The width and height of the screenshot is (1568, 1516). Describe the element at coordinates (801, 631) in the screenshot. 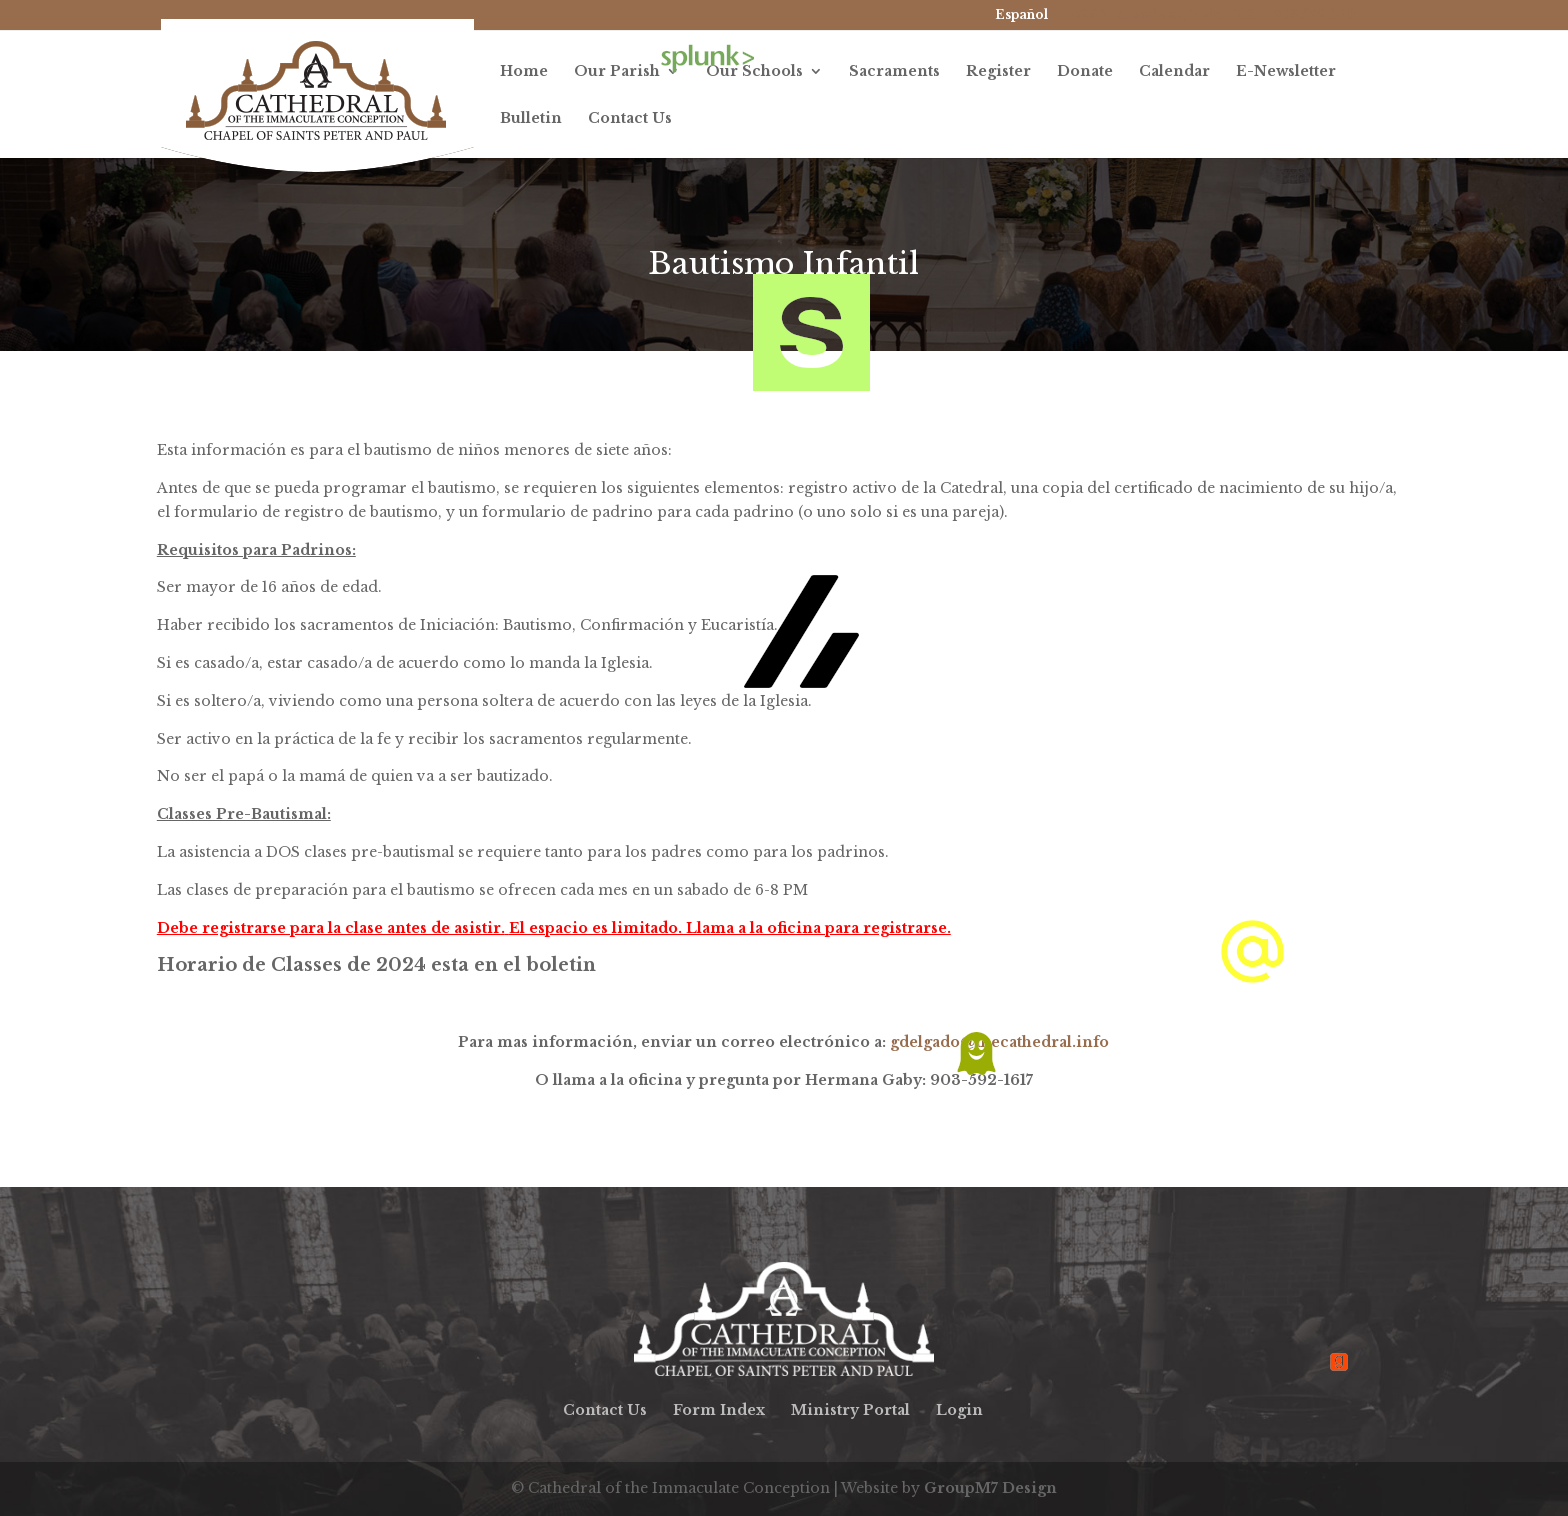

I see `open zenn platform` at that location.